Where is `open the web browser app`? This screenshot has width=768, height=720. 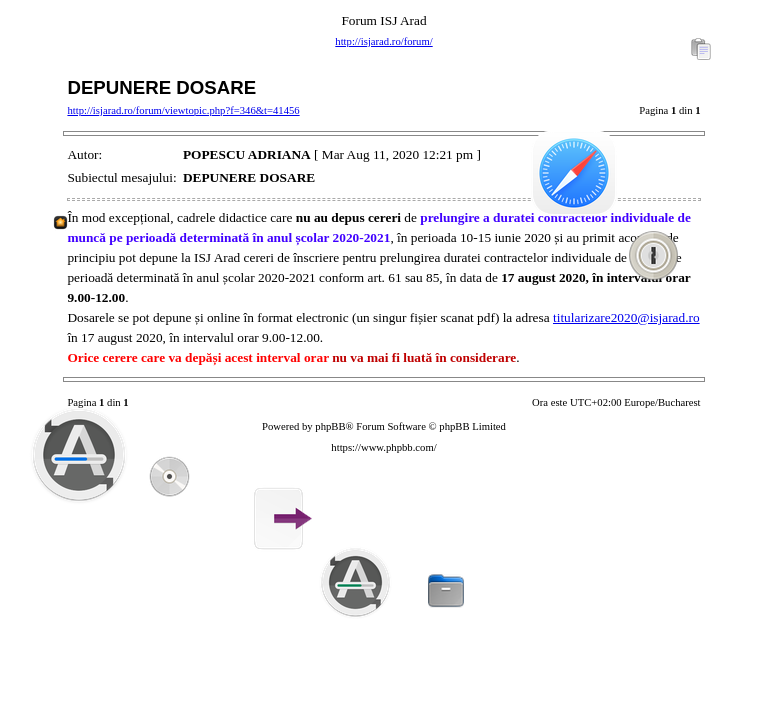
open the web browser app is located at coordinates (574, 173).